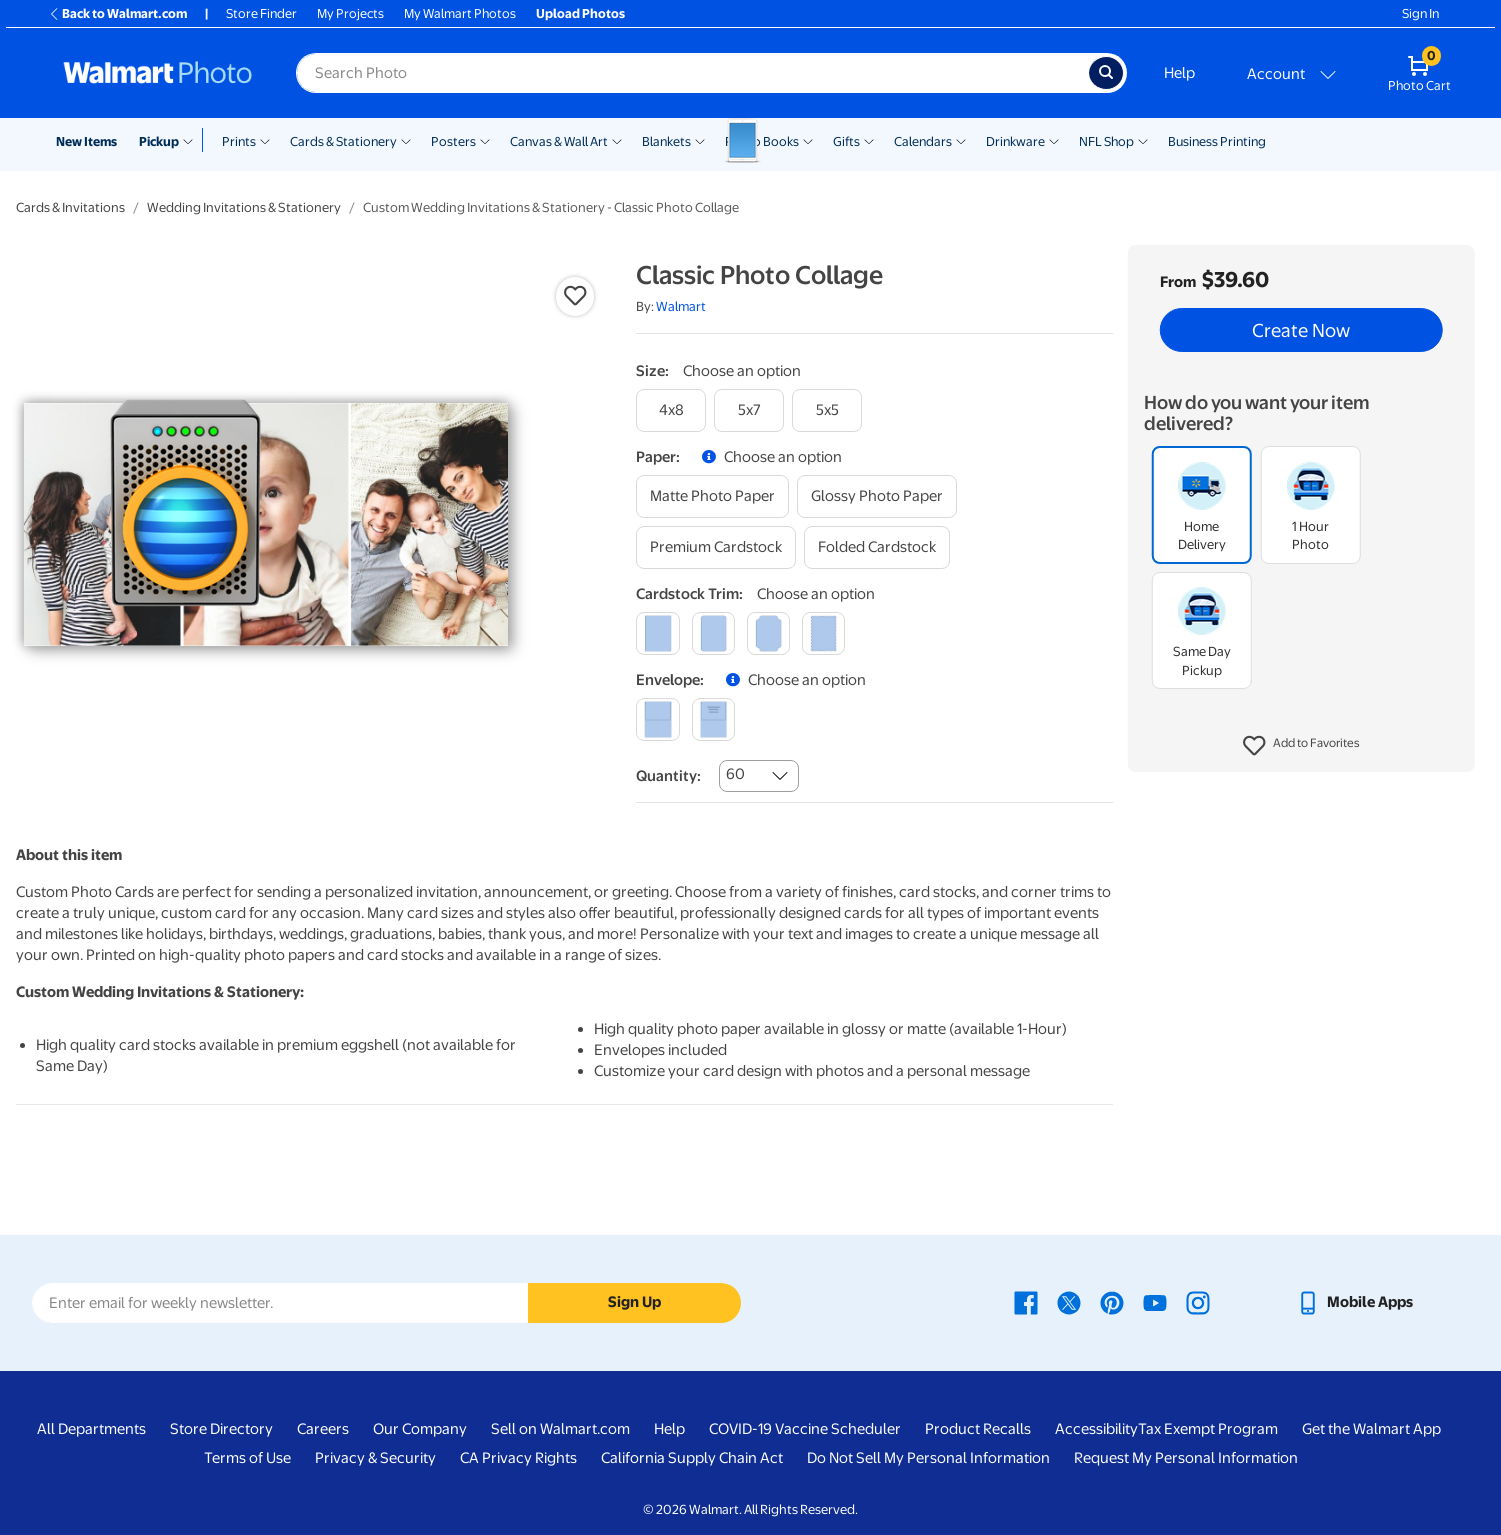 The width and height of the screenshot is (1501, 1535). What do you see at coordinates (185, 502) in the screenshot?
I see `access RAID 0 storage configuration` at bounding box center [185, 502].